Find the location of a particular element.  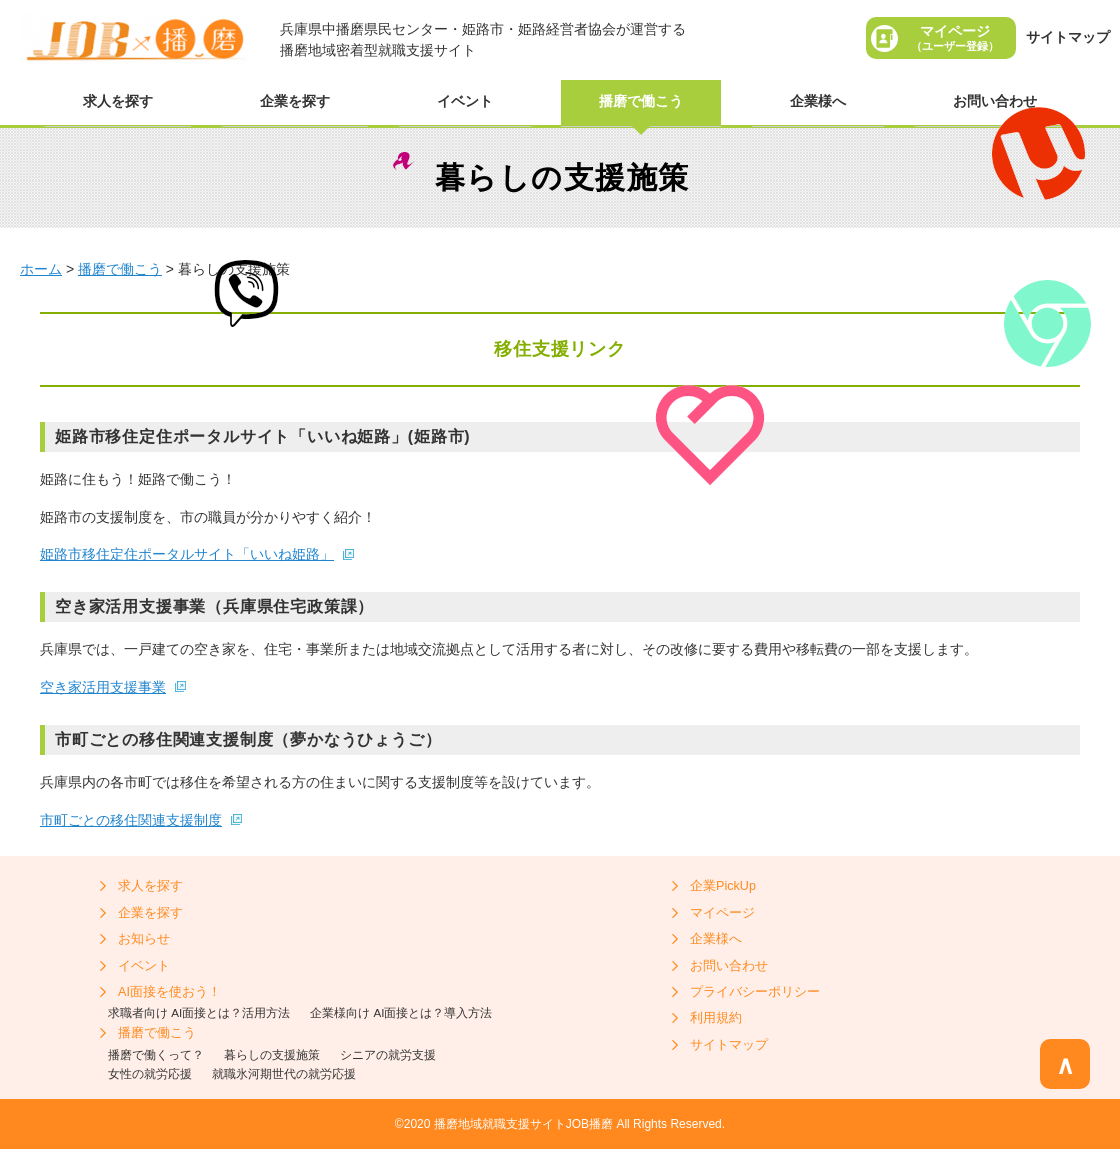

visit The Register technology news website is located at coordinates (404, 161).